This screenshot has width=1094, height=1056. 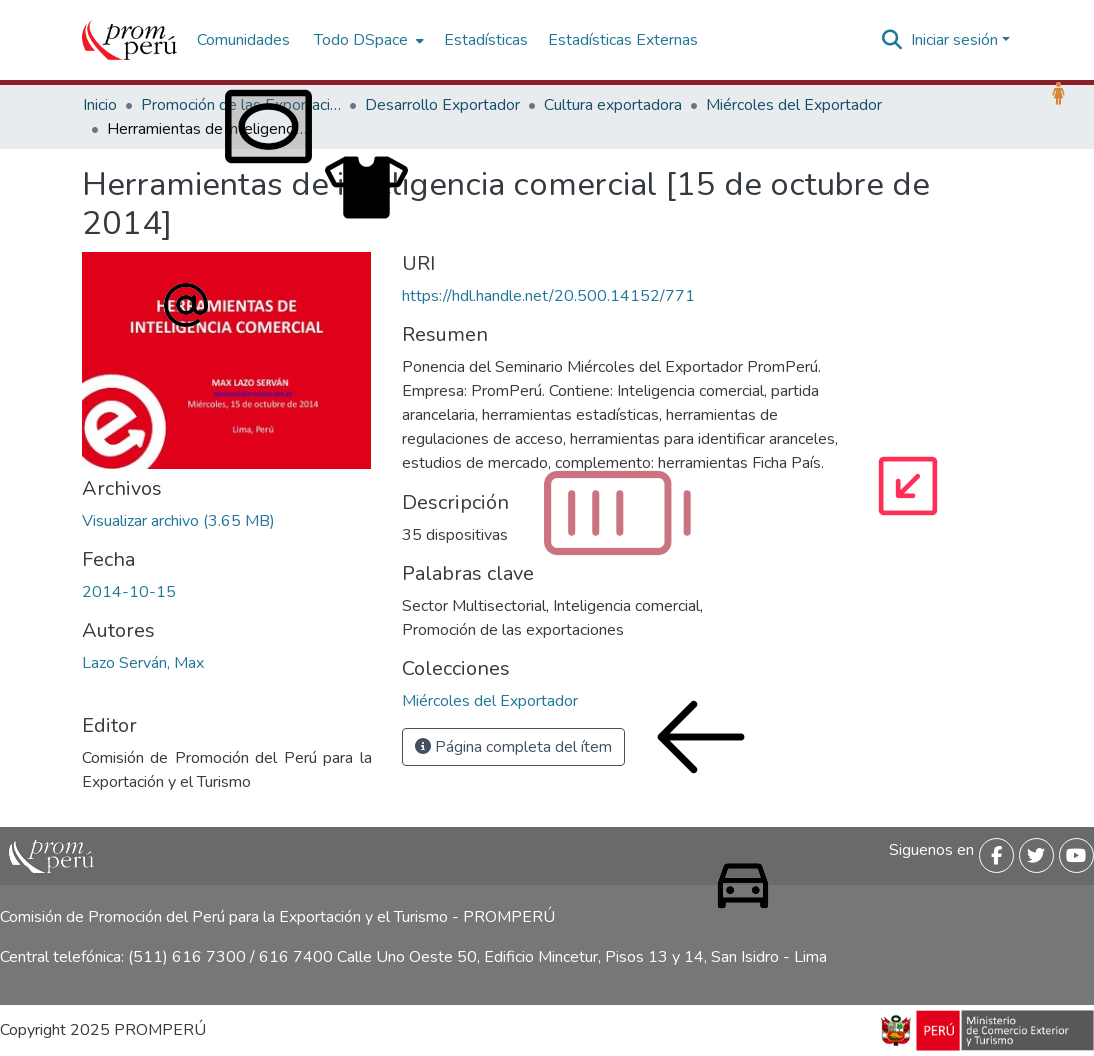 What do you see at coordinates (1058, 93) in the screenshot?
I see `select female gender option` at bounding box center [1058, 93].